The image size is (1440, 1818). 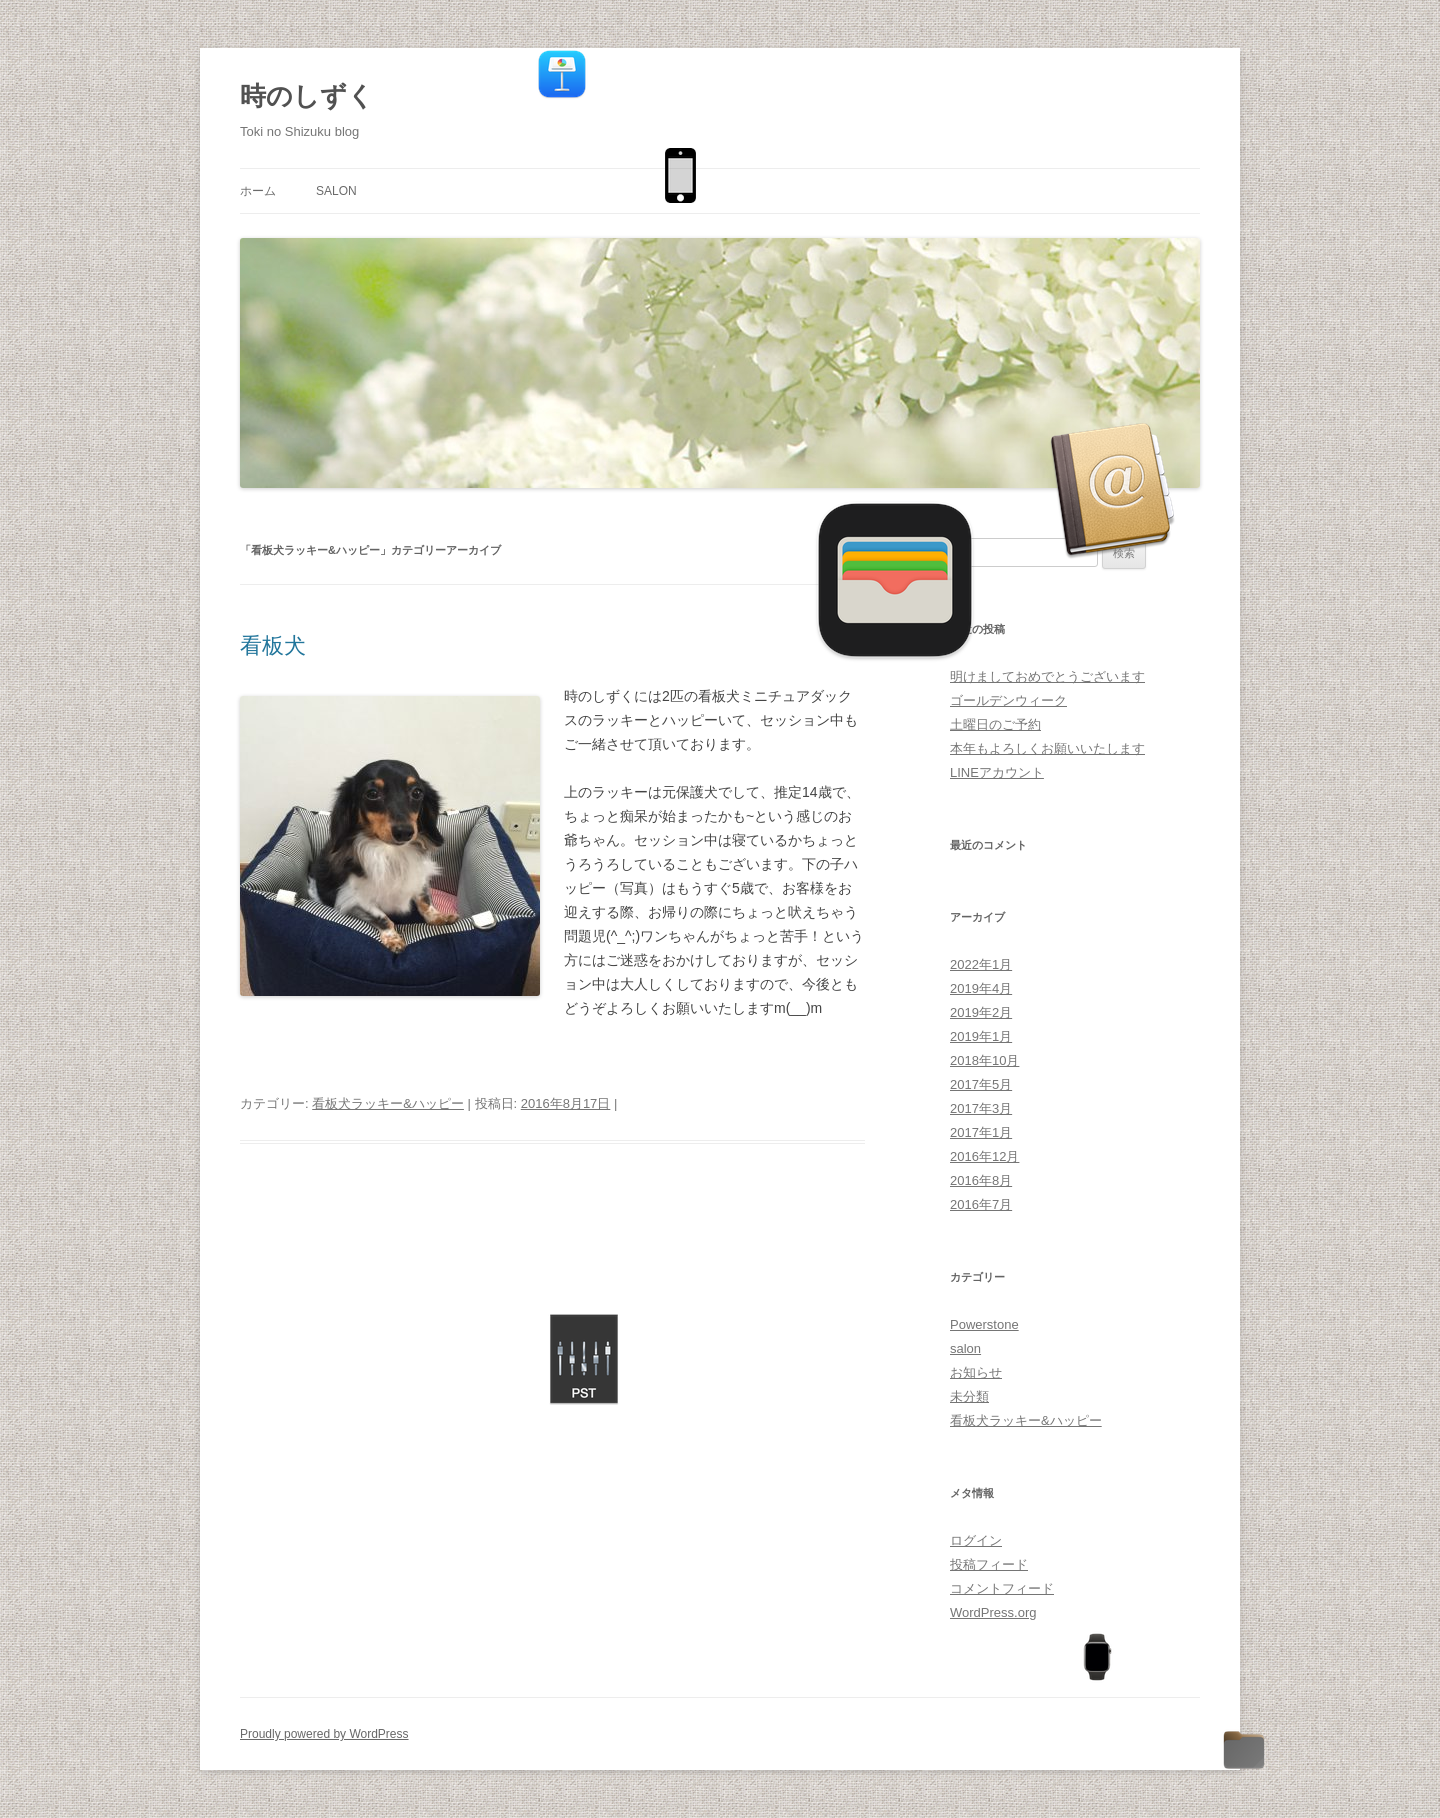 I want to click on open contacts or address book, so click(x=1112, y=490).